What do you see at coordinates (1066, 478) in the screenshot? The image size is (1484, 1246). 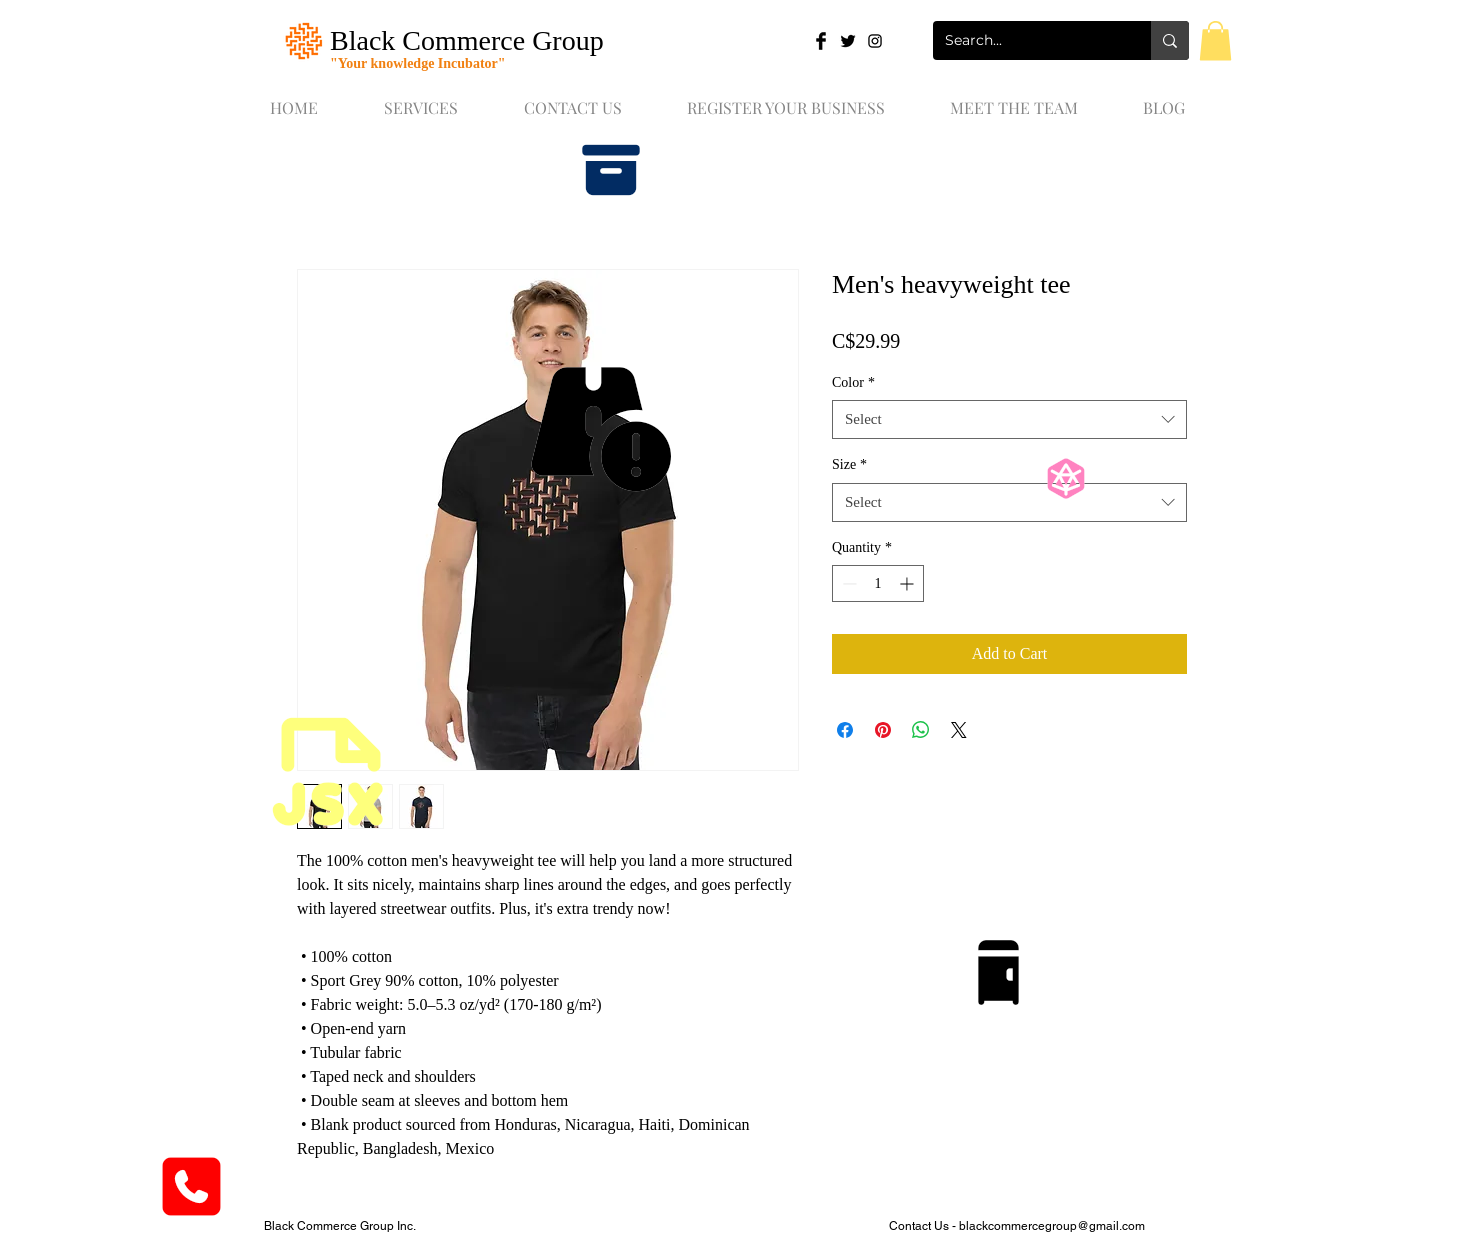 I see `access tabletop gaming or RPG features` at bounding box center [1066, 478].